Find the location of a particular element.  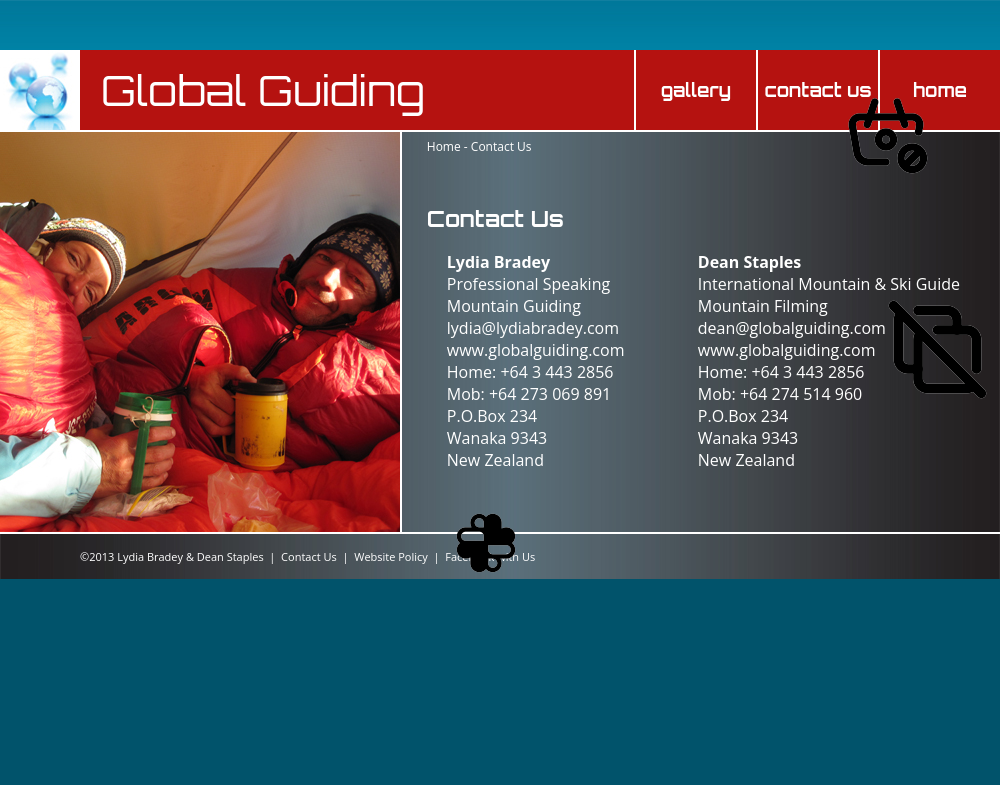

open Slack messaging app is located at coordinates (486, 543).